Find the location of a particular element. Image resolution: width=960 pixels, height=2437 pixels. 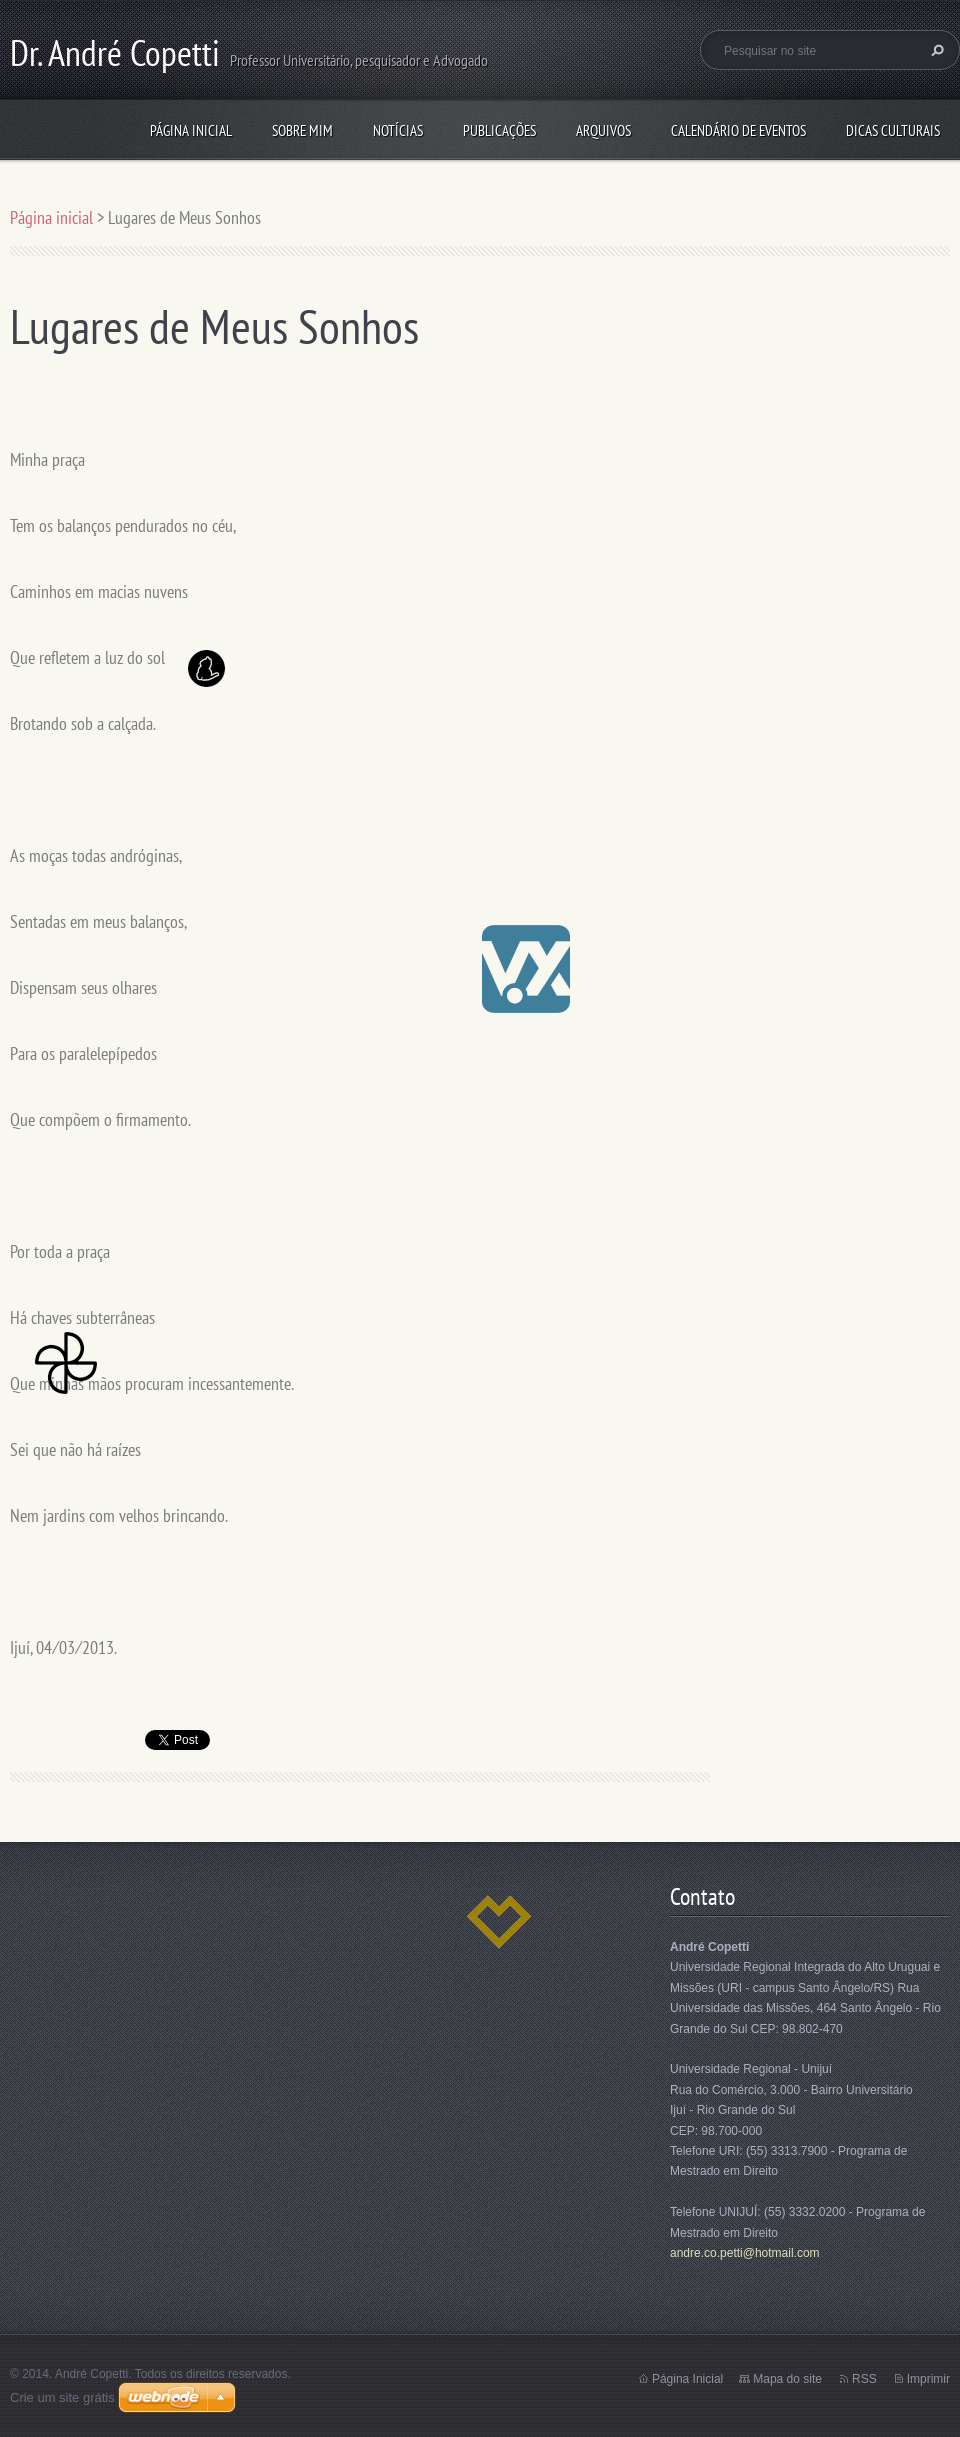

yarn package manager logo is located at coordinates (206, 668).